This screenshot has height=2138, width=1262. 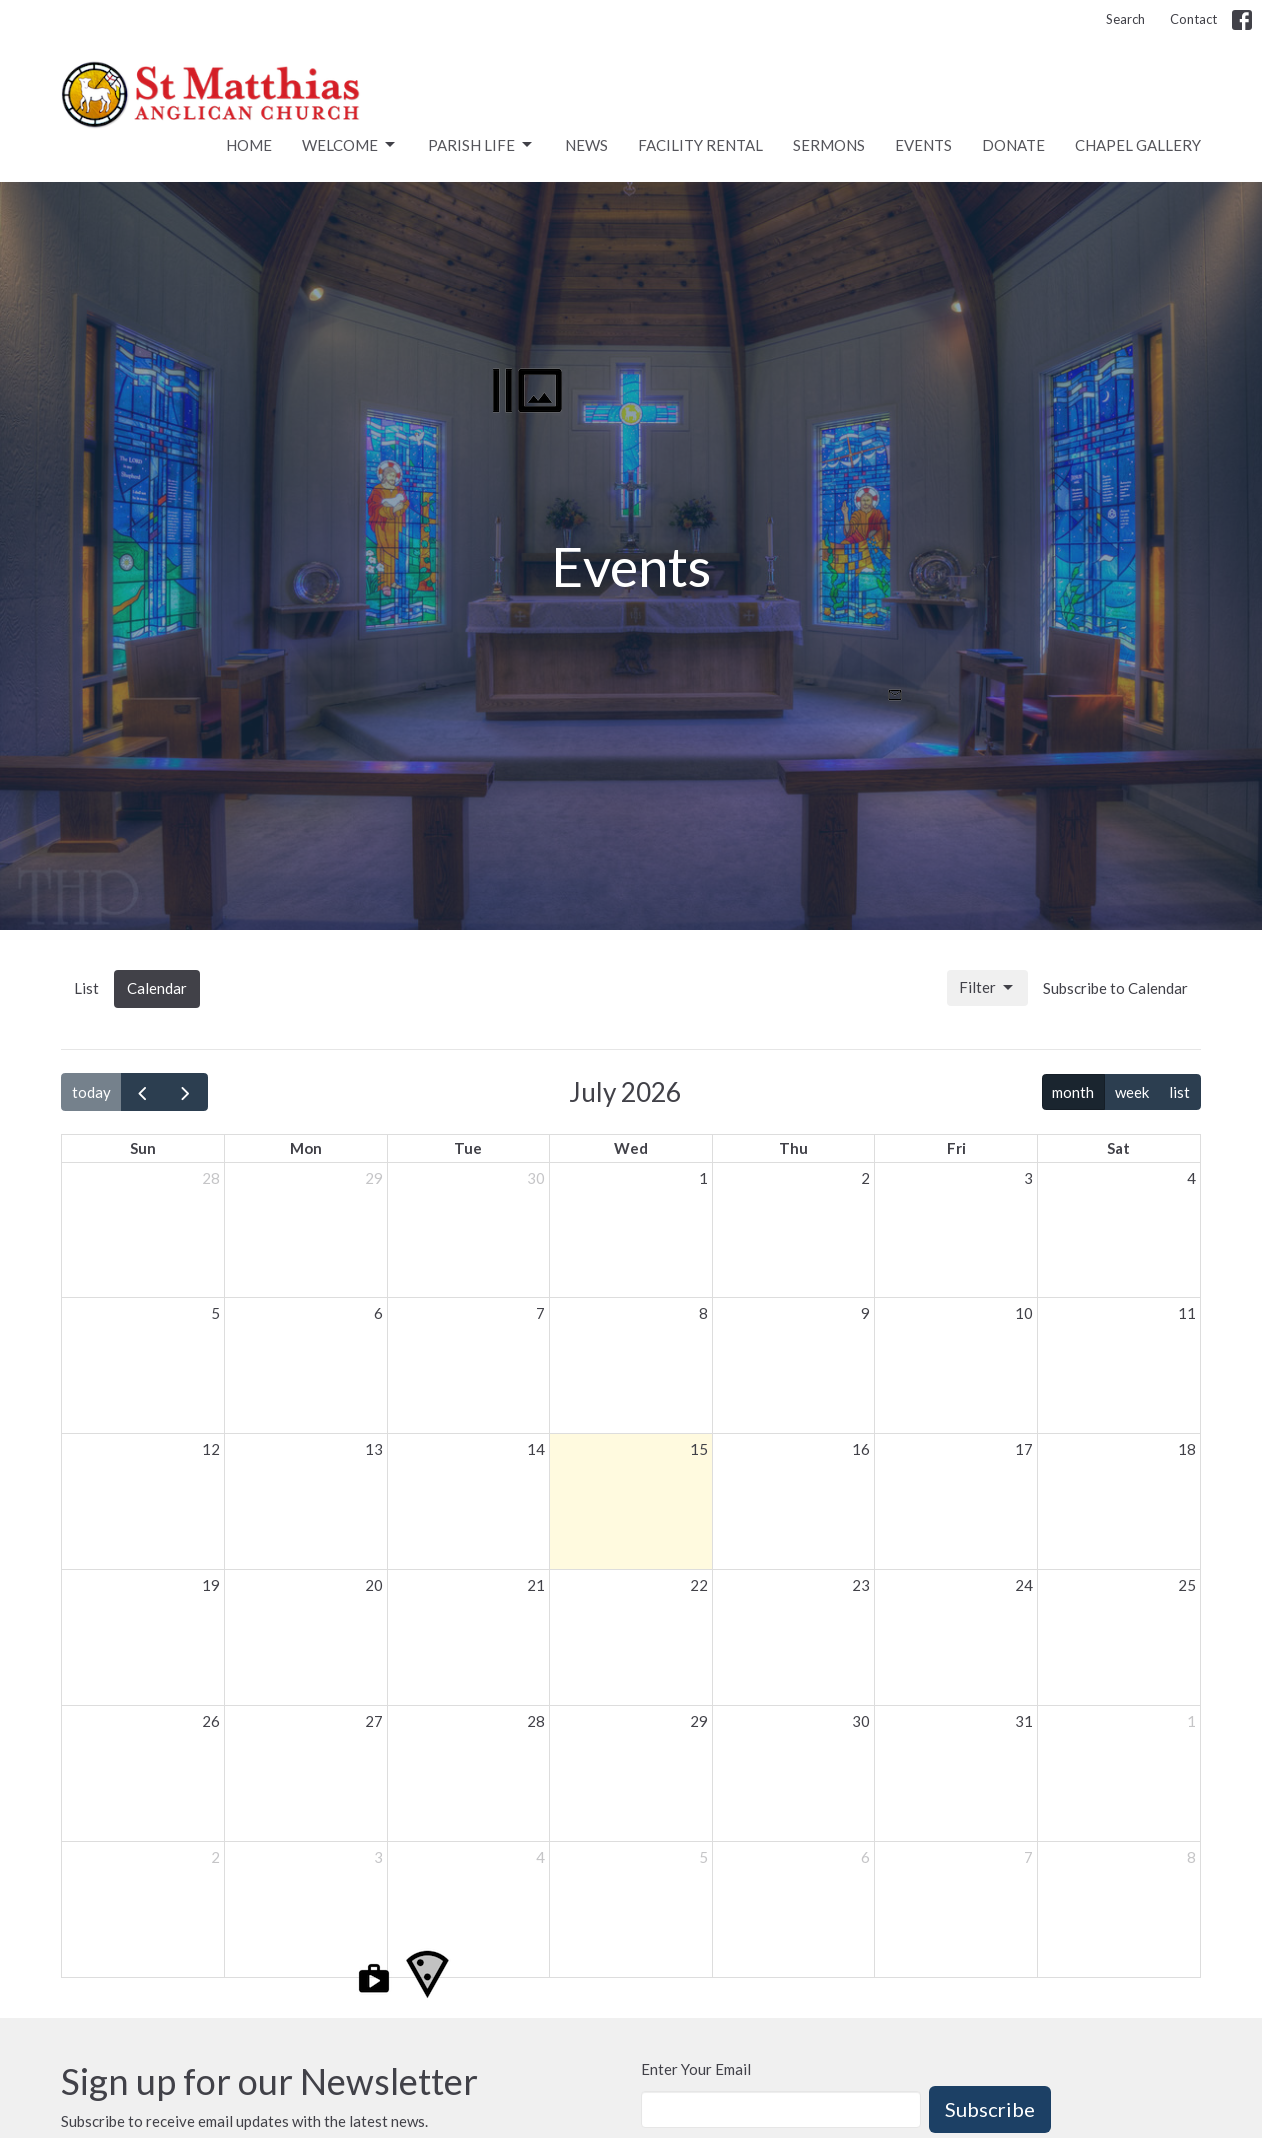 I want to click on enable burst mode for rapid photo capture, so click(x=527, y=390).